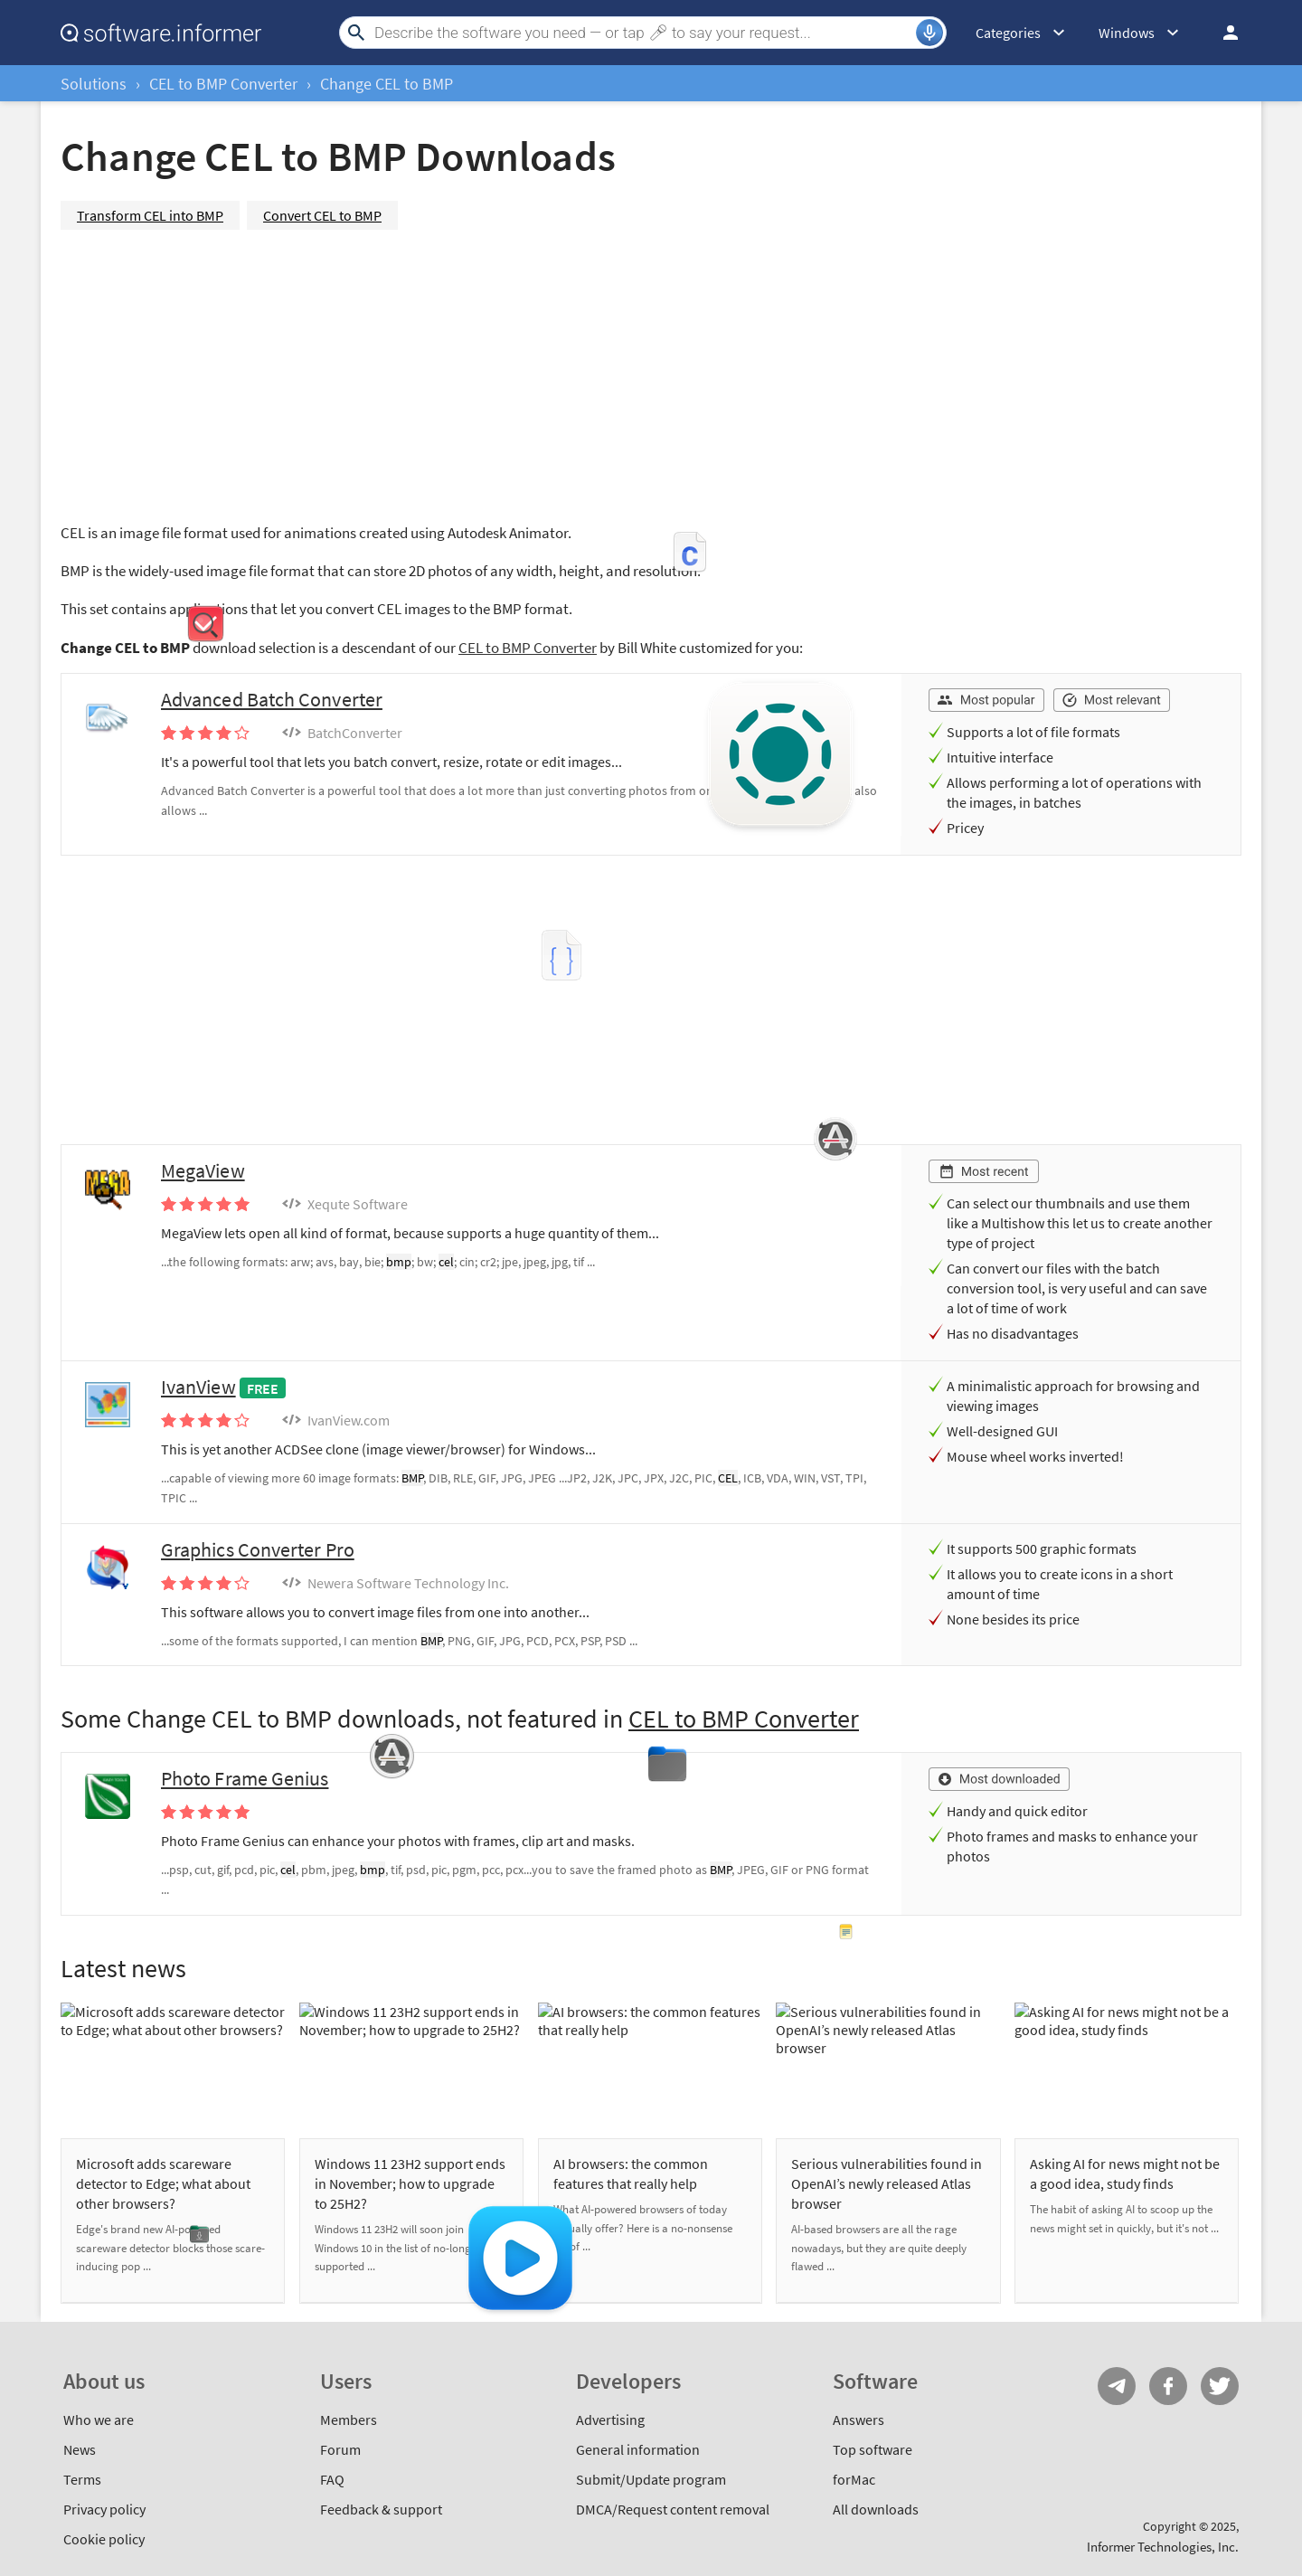 The height and width of the screenshot is (2576, 1302). Describe the element at coordinates (205, 623) in the screenshot. I see `open dconf editor to modify system settings` at that location.